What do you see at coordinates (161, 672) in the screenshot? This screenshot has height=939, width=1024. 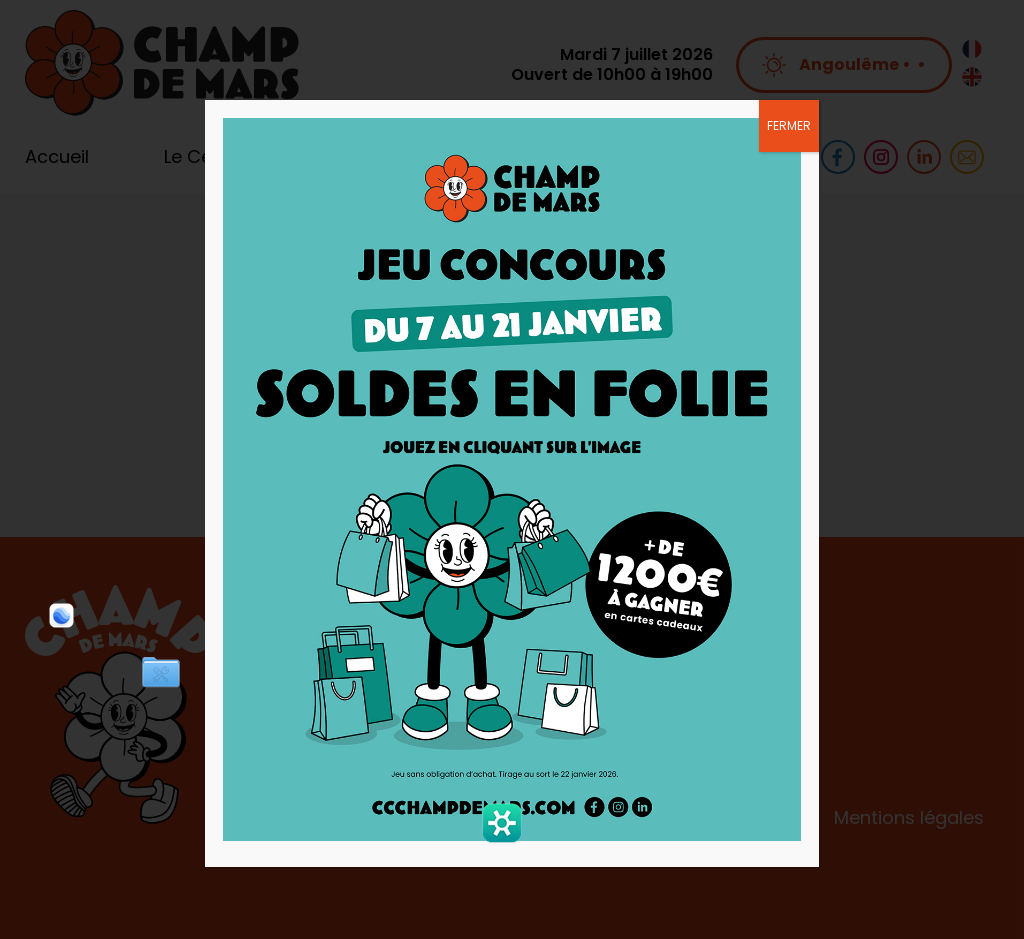 I see `open the utilities folder` at bounding box center [161, 672].